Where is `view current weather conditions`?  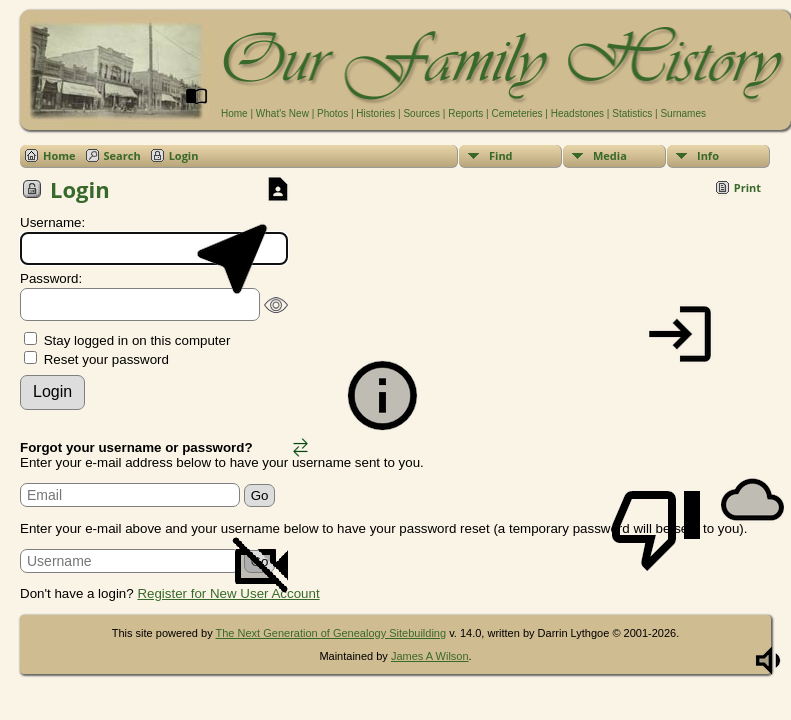
view current weather conditions is located at coordinates (752, 499).